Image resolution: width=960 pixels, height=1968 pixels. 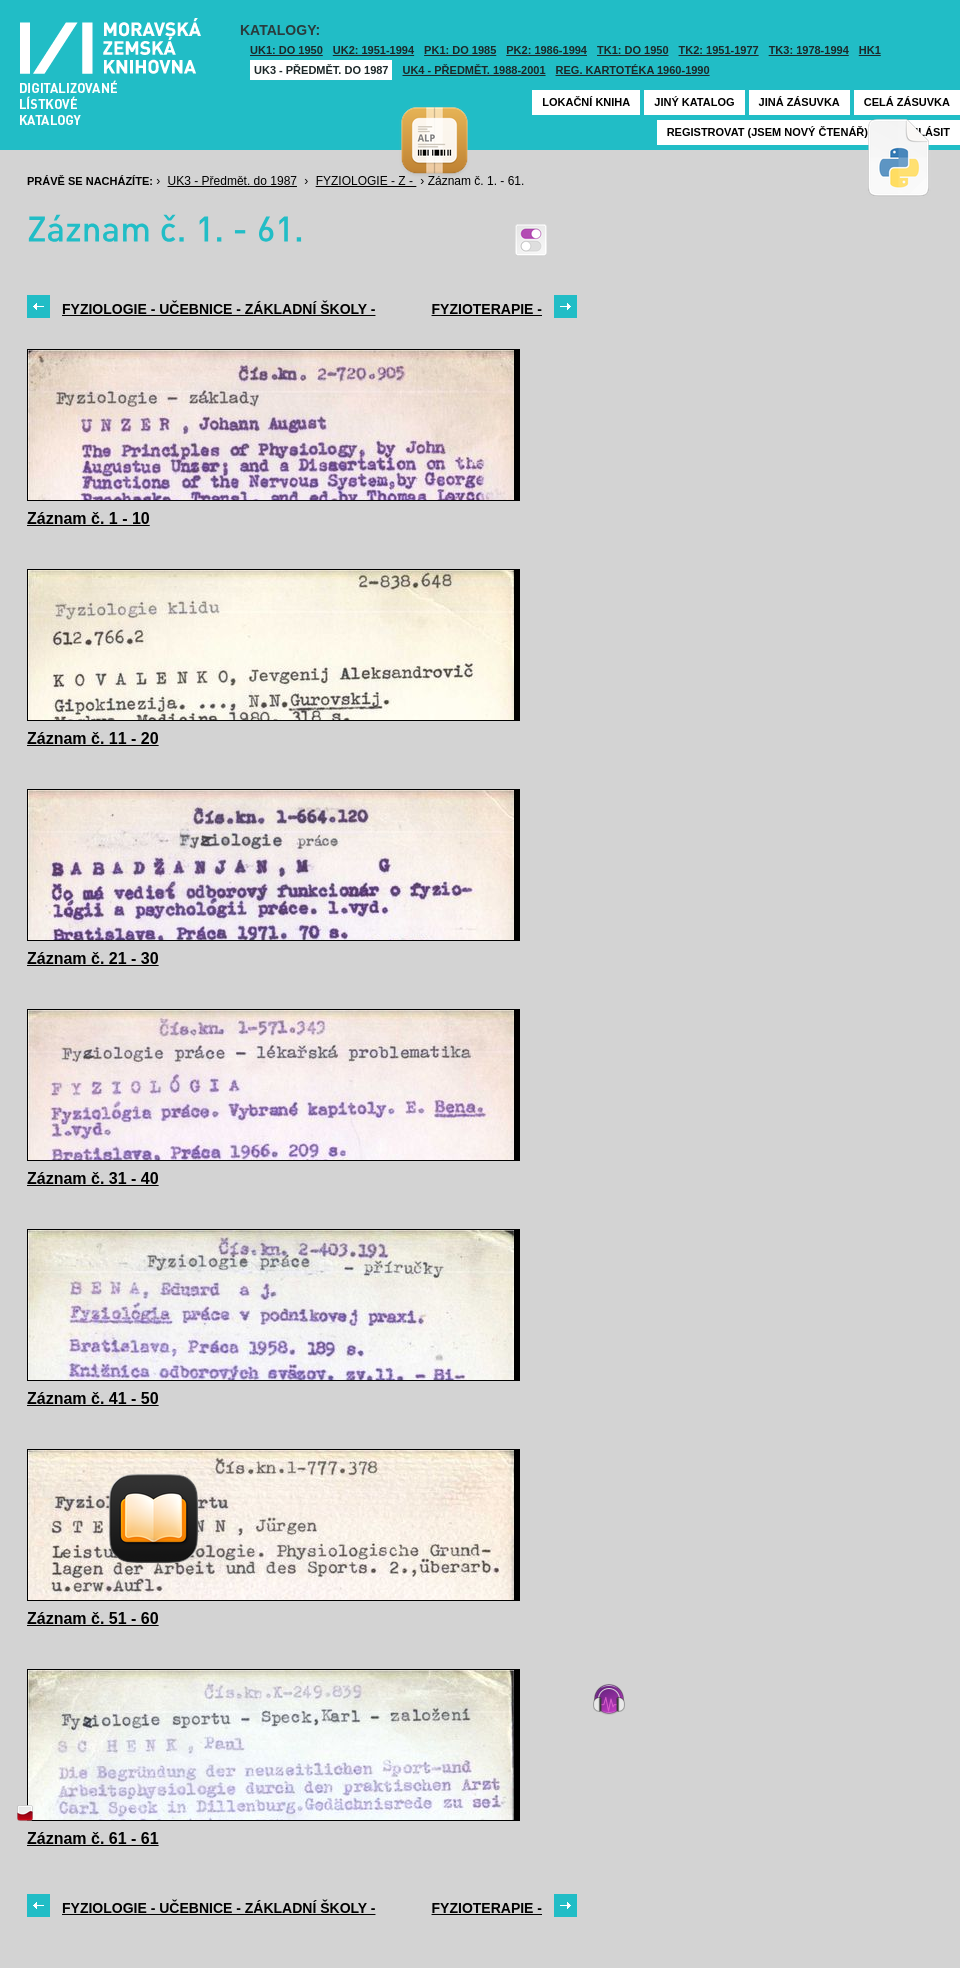 What do you see at coordinates (25, 1813) in the screenshot?
I see `open wine compatibility layer application` at bounding box center [25, 1813].